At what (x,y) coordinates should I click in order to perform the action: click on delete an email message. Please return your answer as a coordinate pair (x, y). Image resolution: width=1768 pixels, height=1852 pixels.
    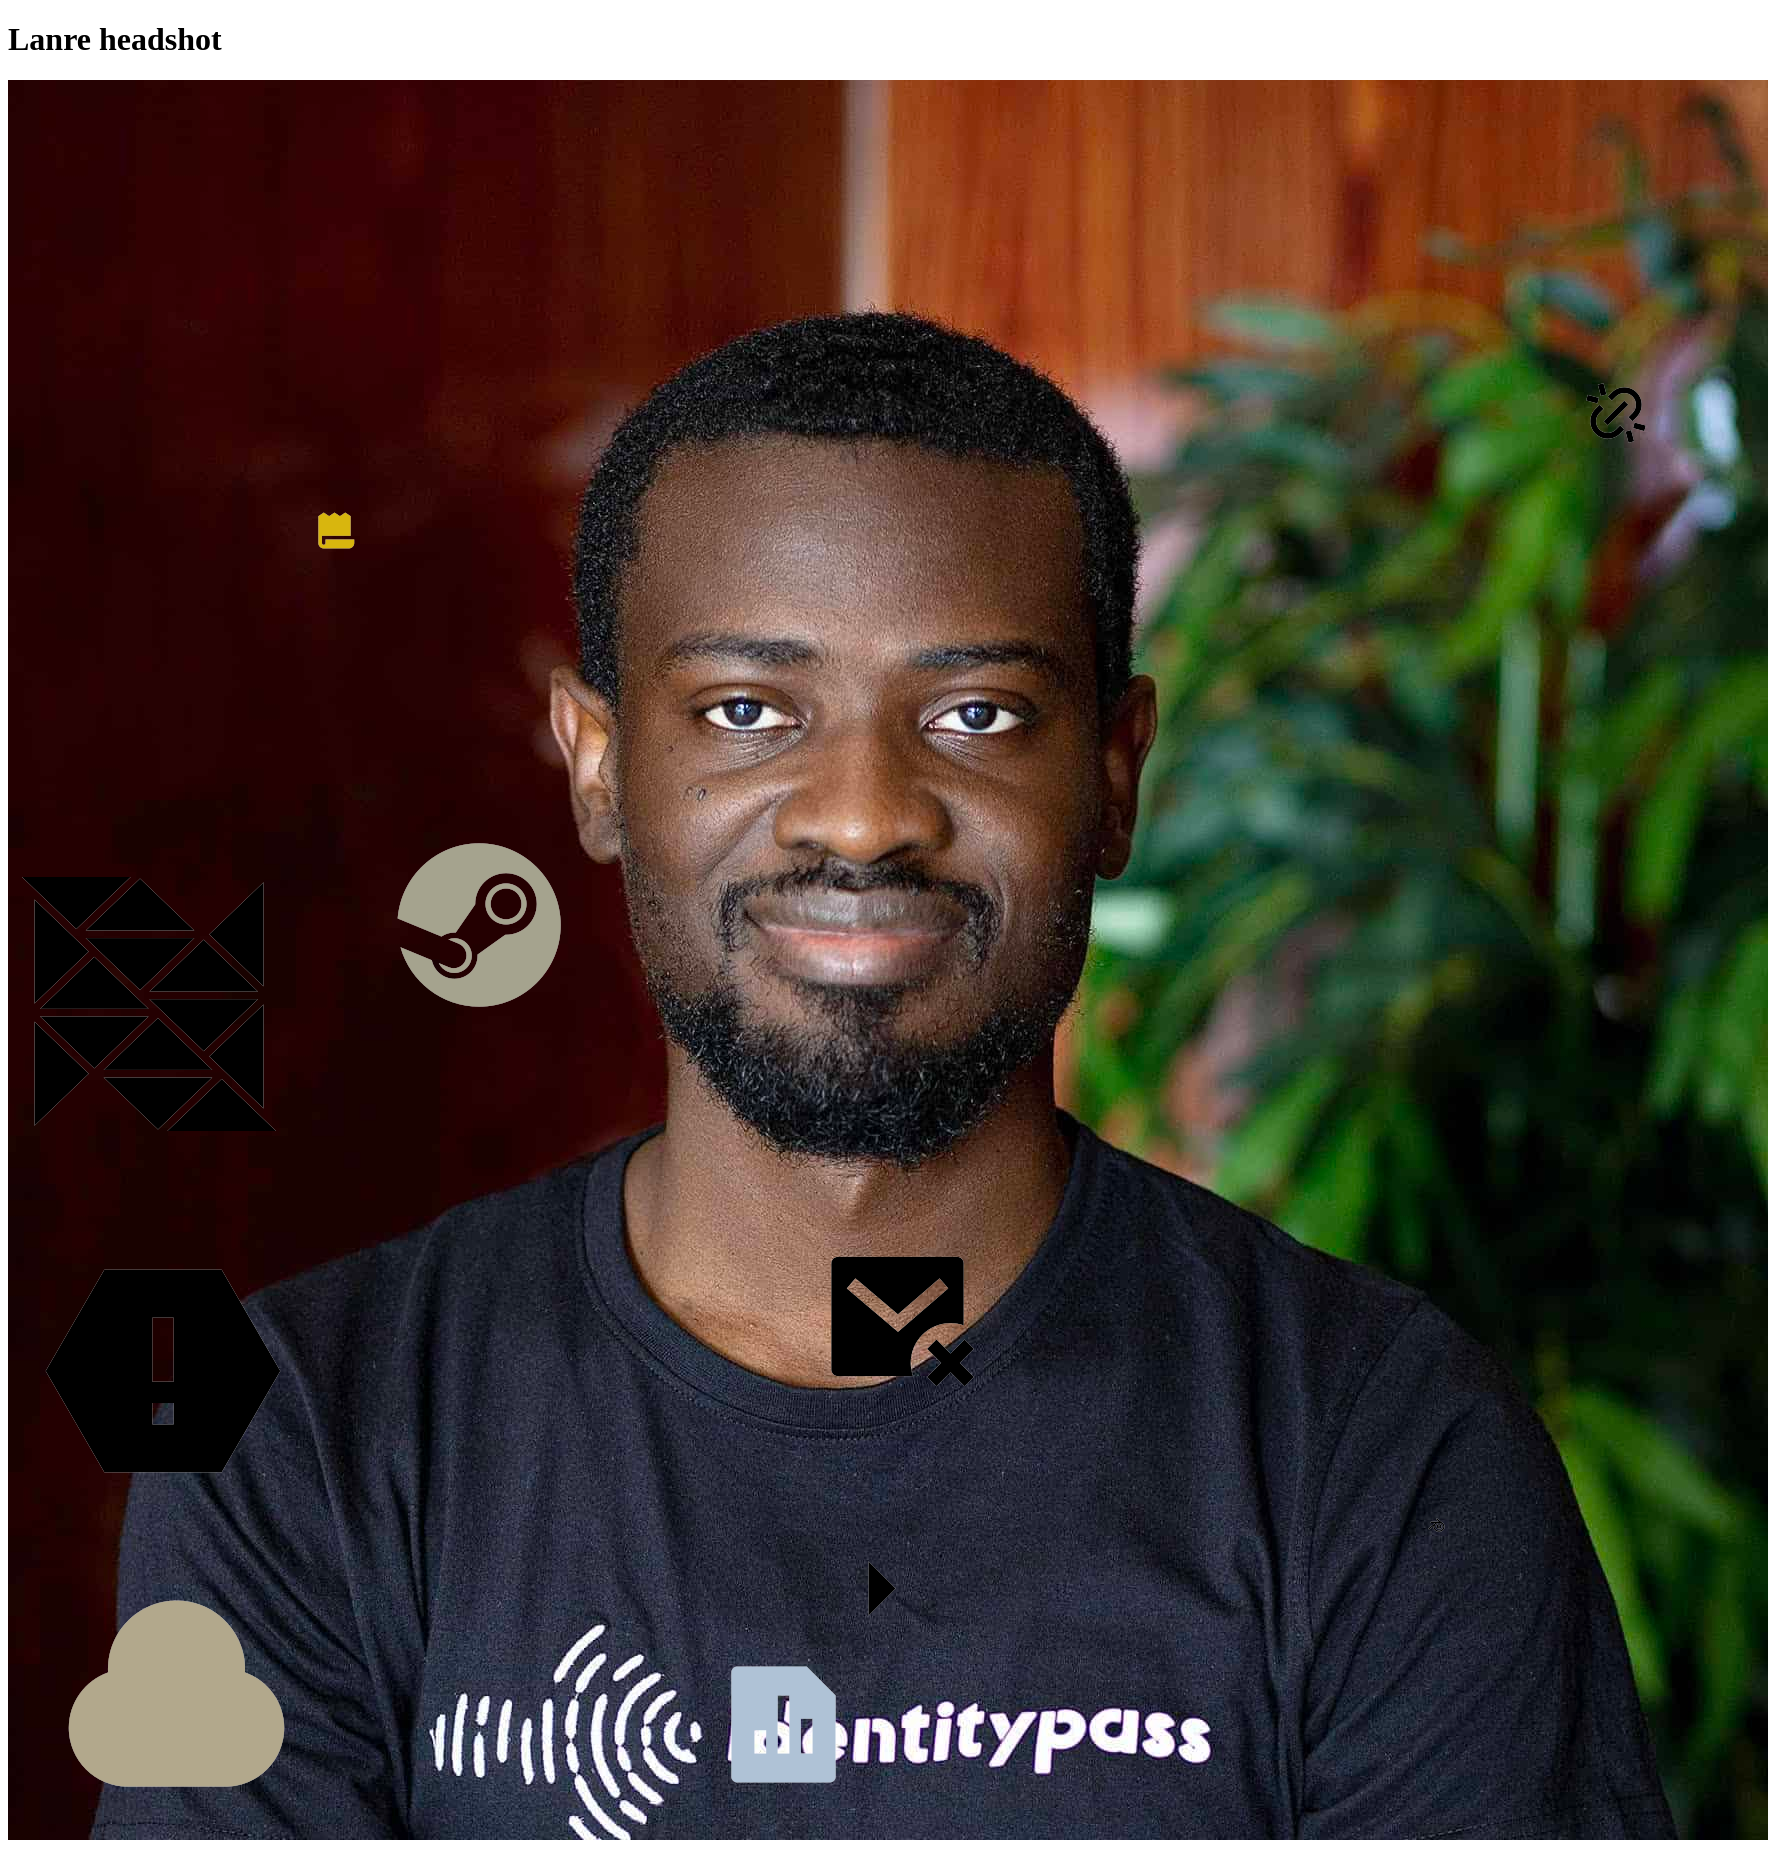
    Looking at the image, I should click on (897, 1316).